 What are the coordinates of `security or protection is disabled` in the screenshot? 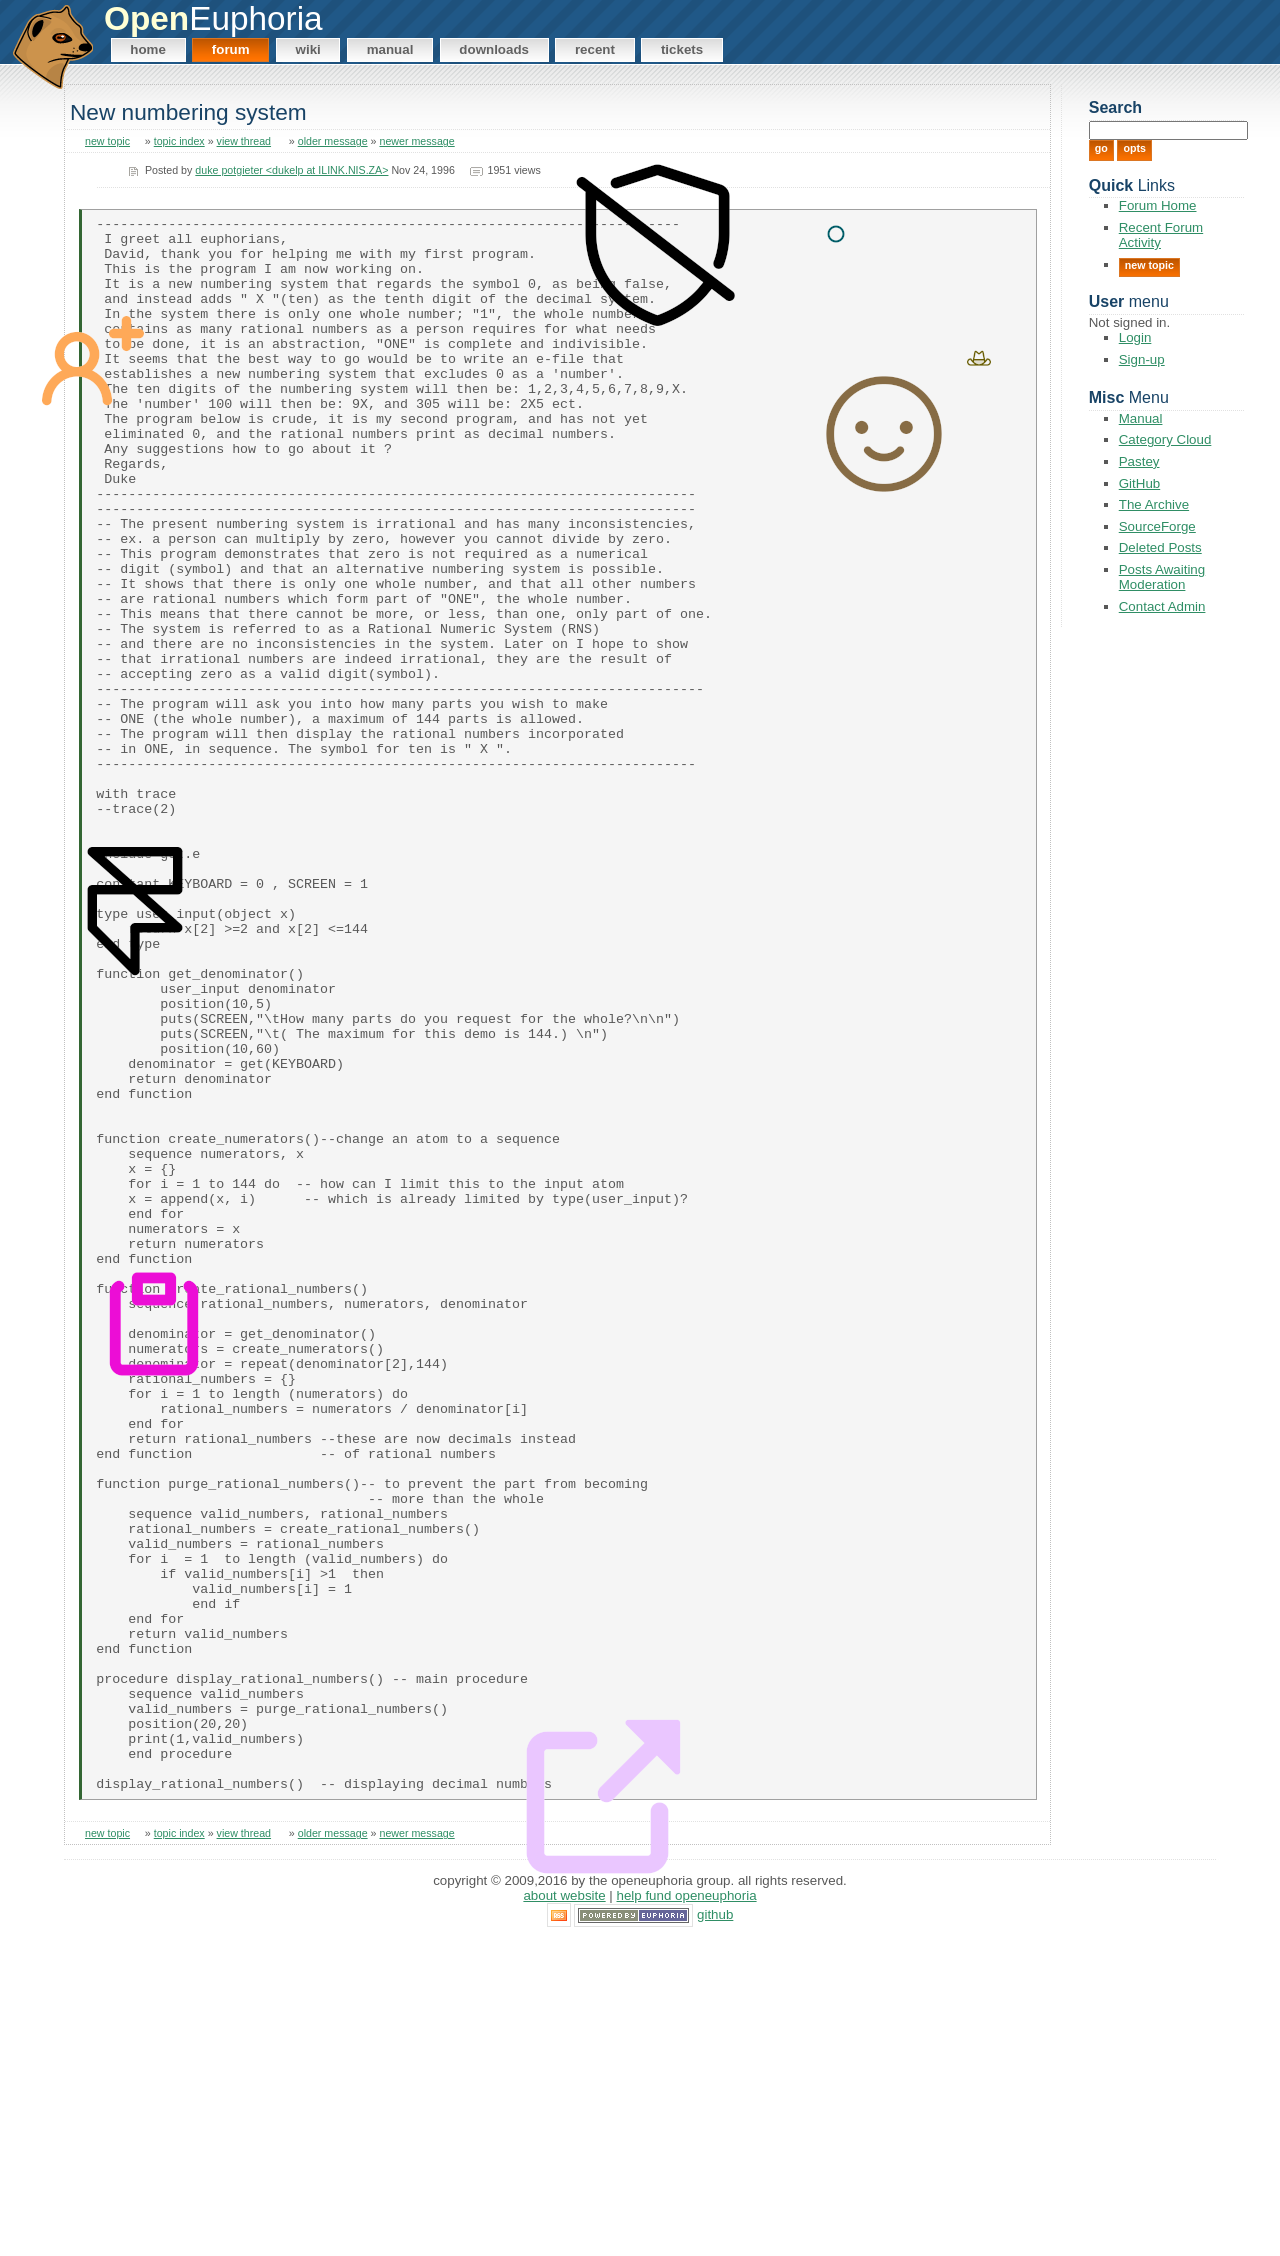 It's located at (657, 243).